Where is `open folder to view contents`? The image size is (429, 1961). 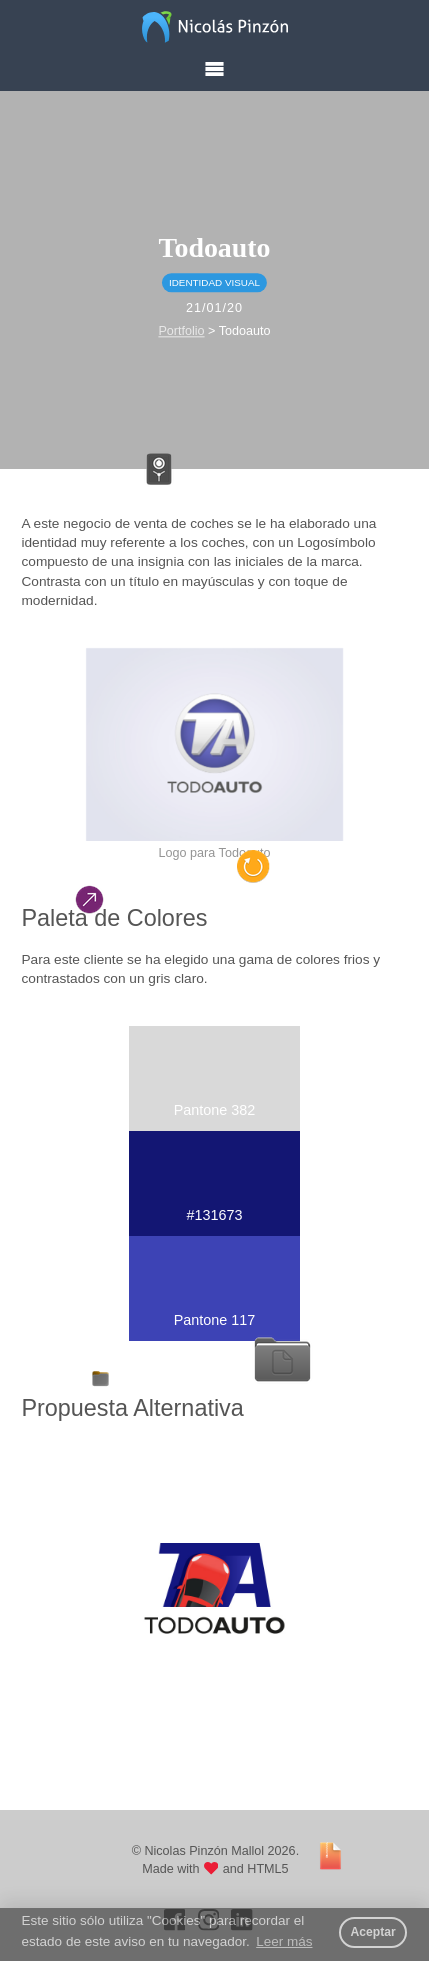 open folder to view contents is located at coordinates (100, 1378).